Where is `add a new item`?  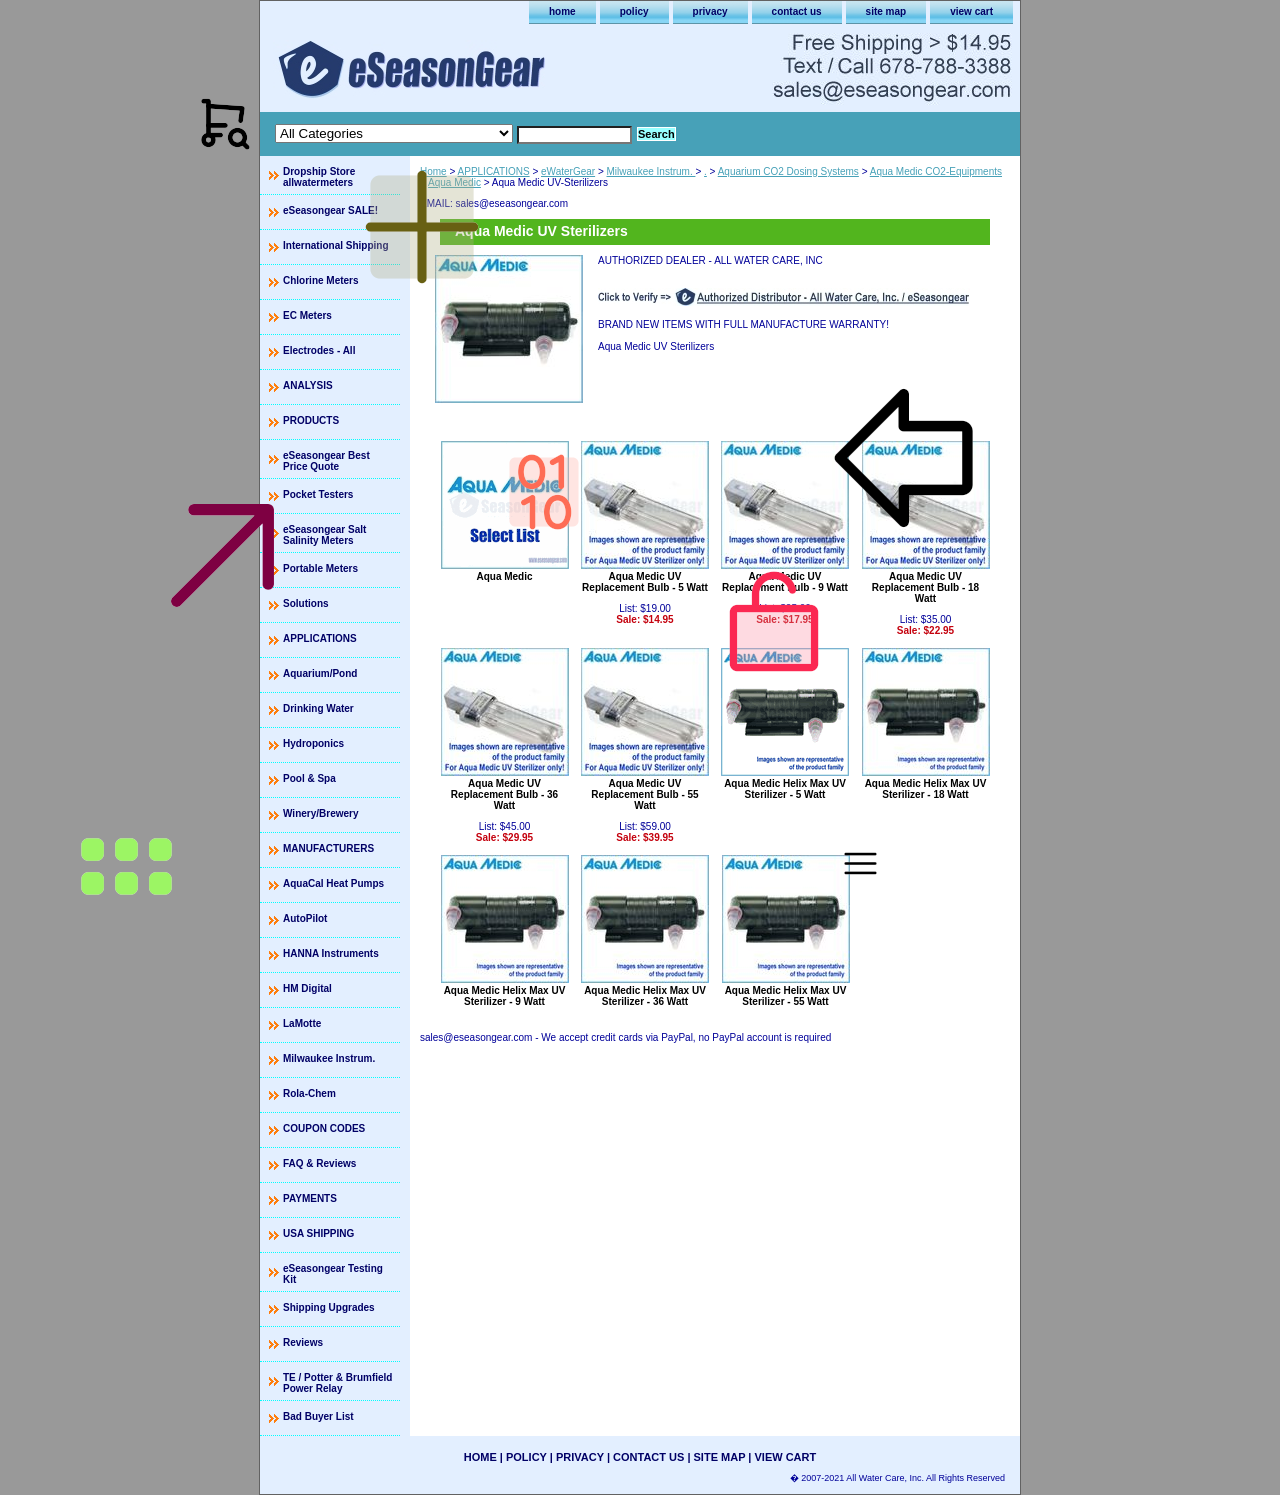 add a new item is located at coordinates (422, 227).